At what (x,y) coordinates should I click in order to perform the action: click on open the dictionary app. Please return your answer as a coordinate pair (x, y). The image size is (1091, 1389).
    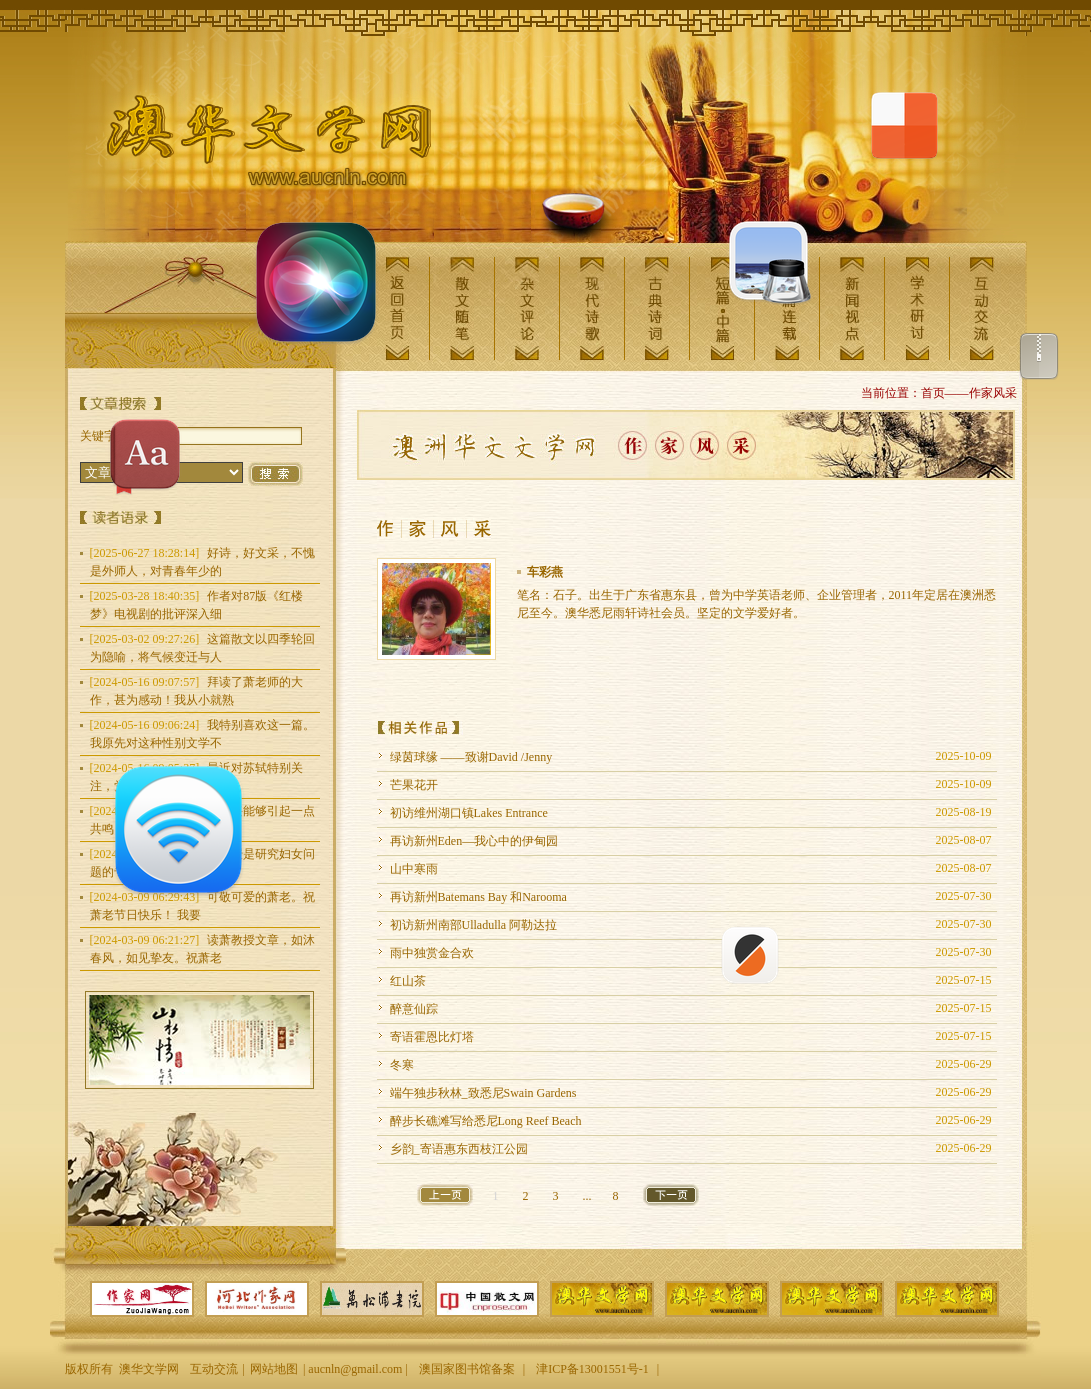
    Looking at the image, I should click on (145, 454).